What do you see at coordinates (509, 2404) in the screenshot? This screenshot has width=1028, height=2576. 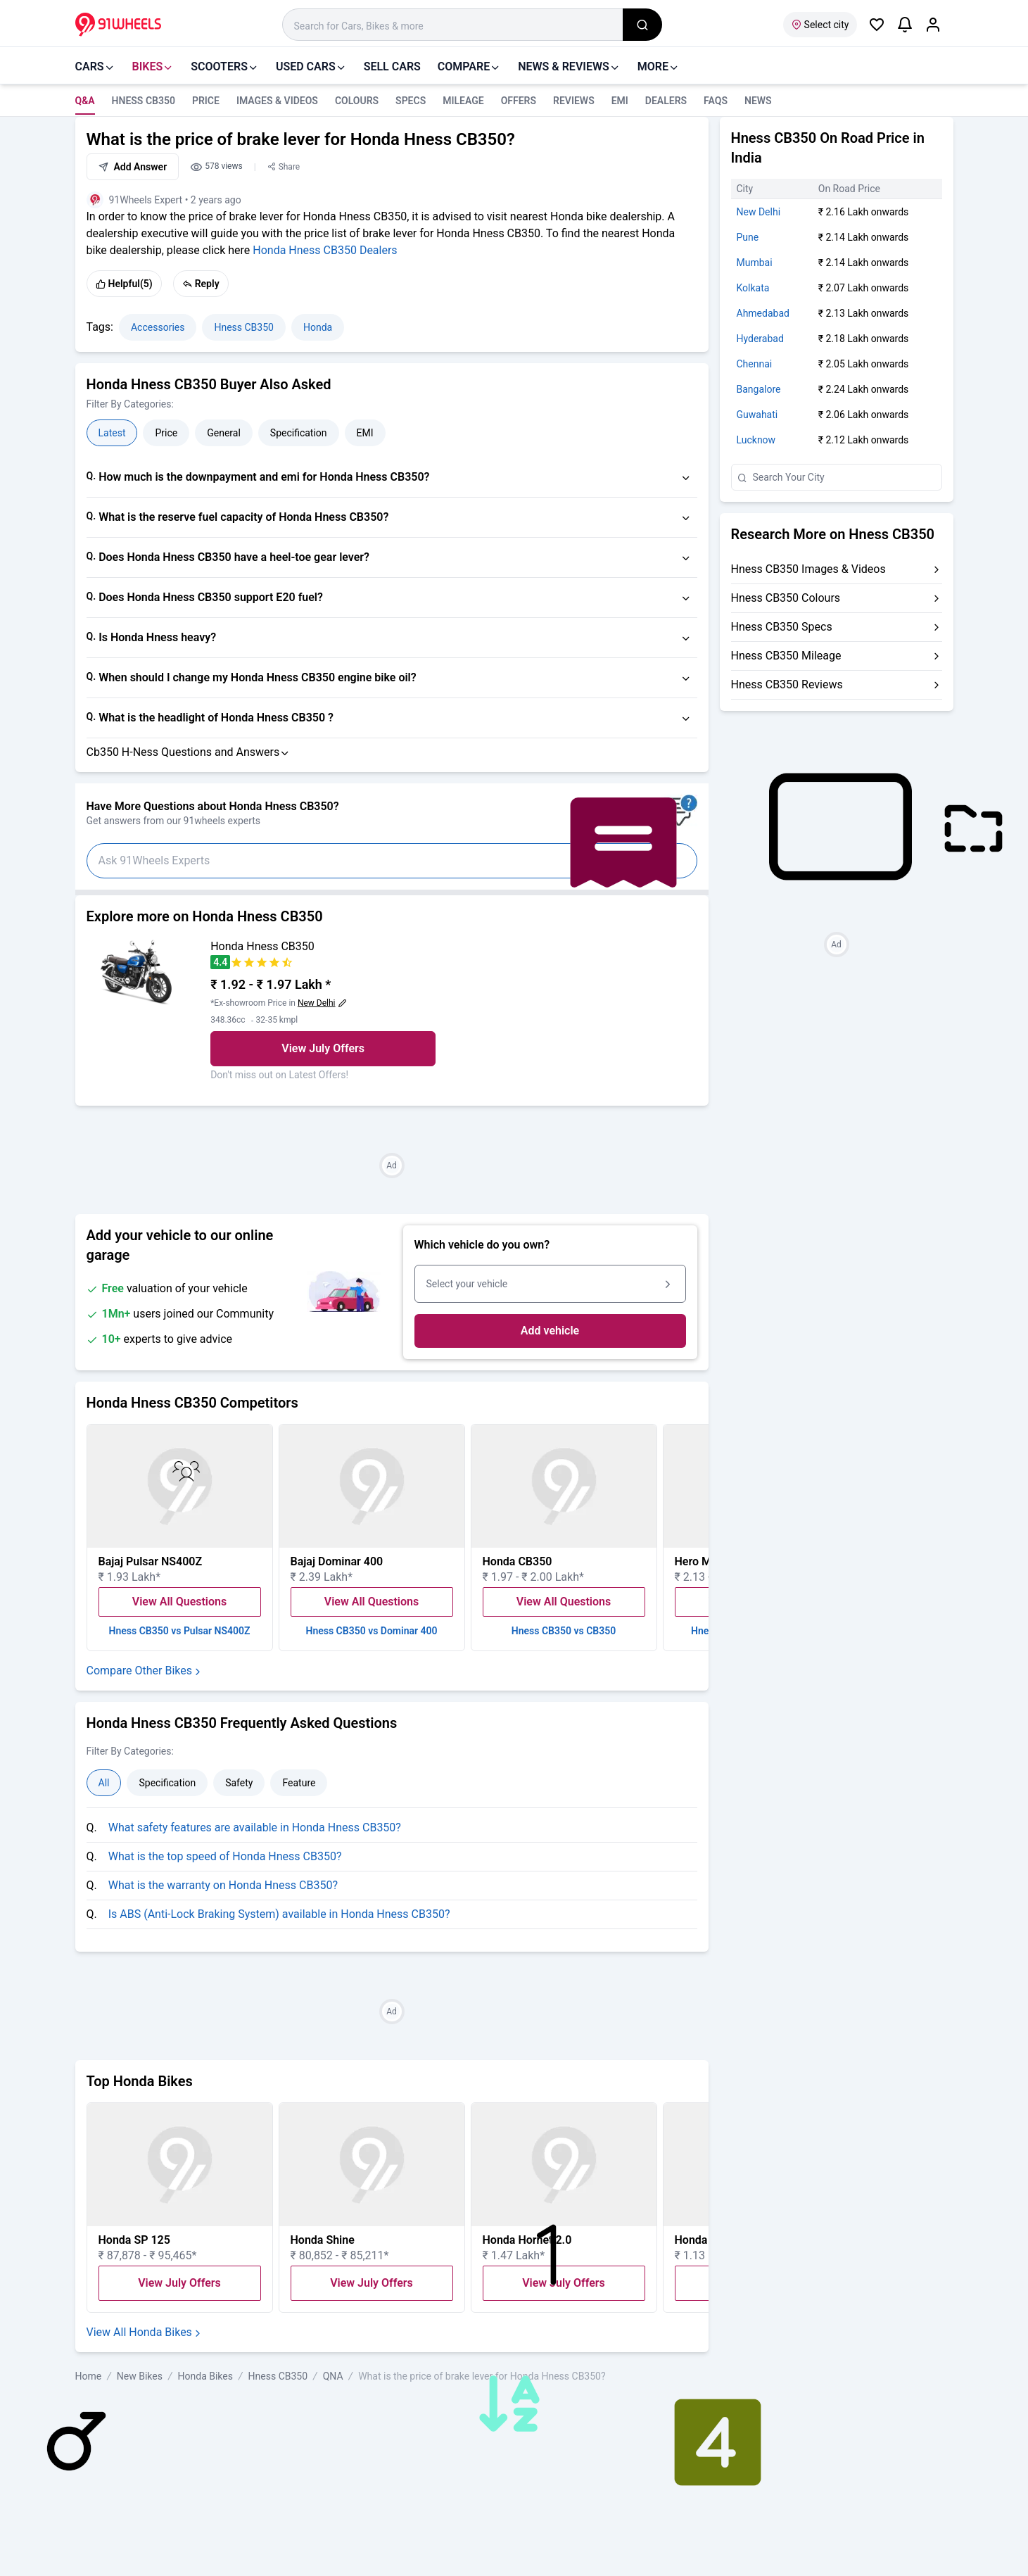 I see `sort list alphabetically A to Z` at bounding box center [509, 2404].